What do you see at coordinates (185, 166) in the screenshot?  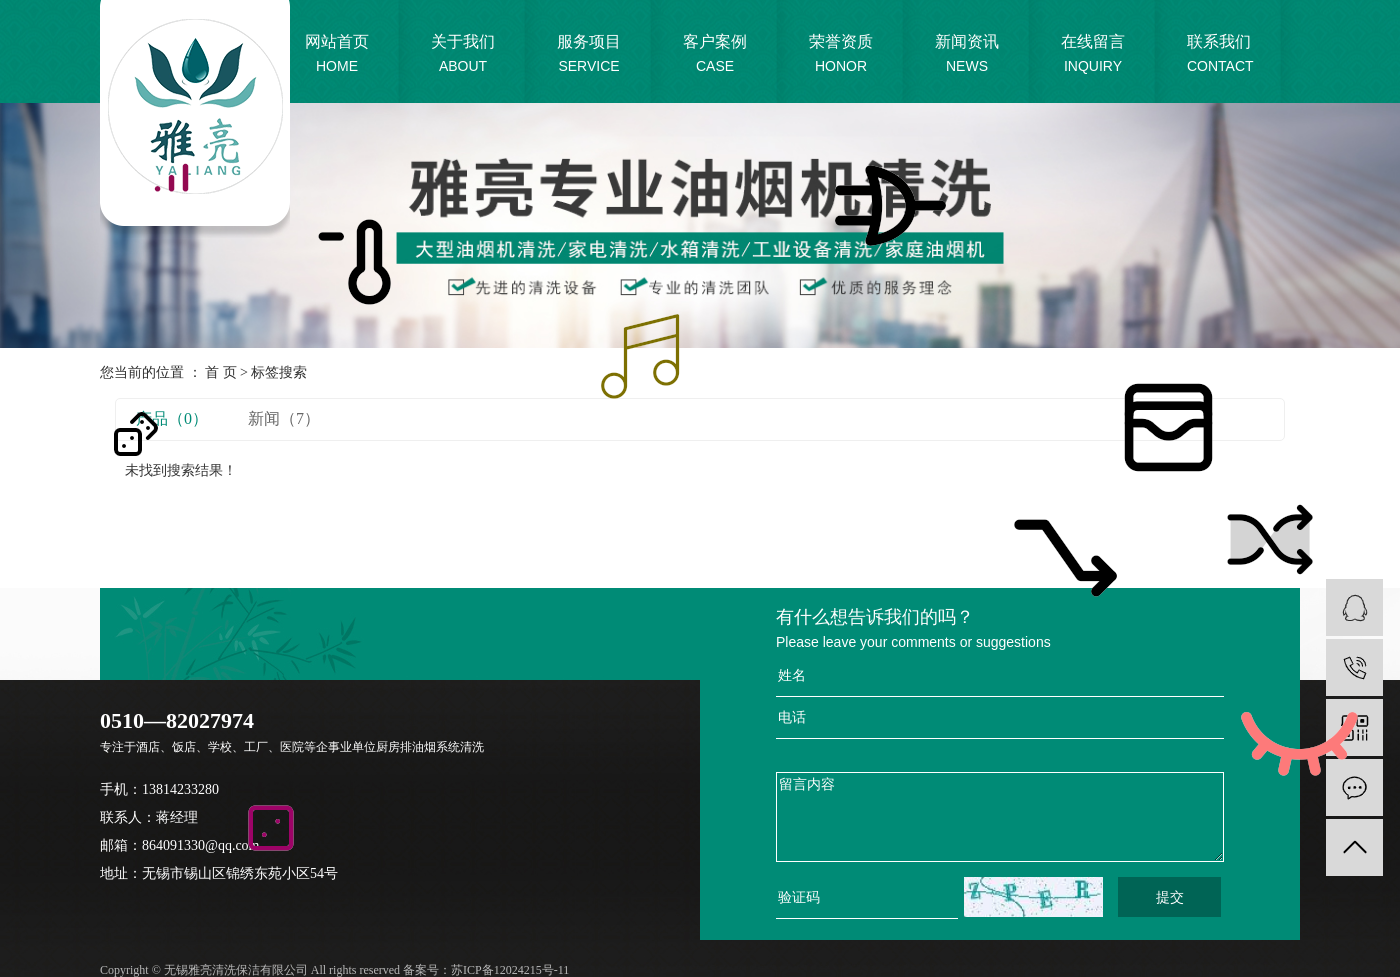 I see `indicates medium signal strength` at bounding box center [185, 166].